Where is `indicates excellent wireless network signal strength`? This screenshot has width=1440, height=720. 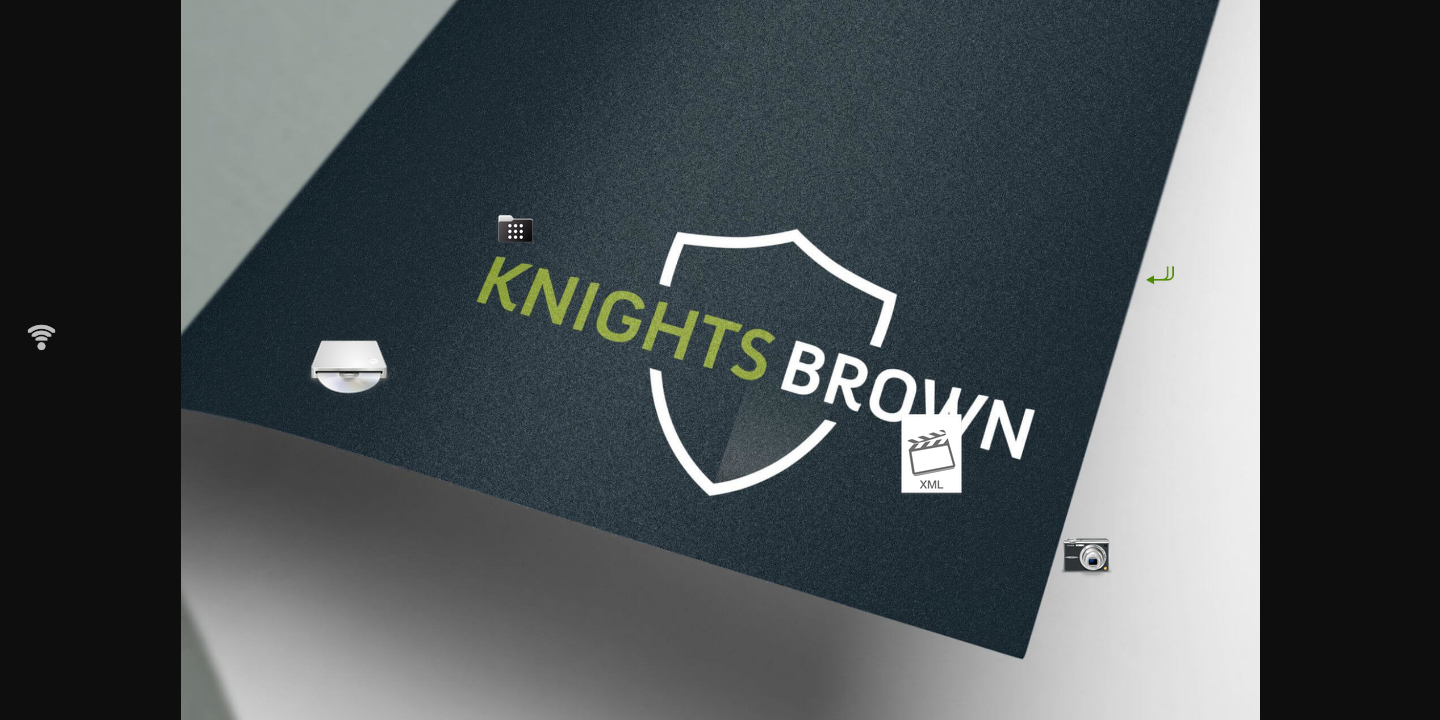
indicates excellent wireless network signal strength is located at coordinates (41, 336).